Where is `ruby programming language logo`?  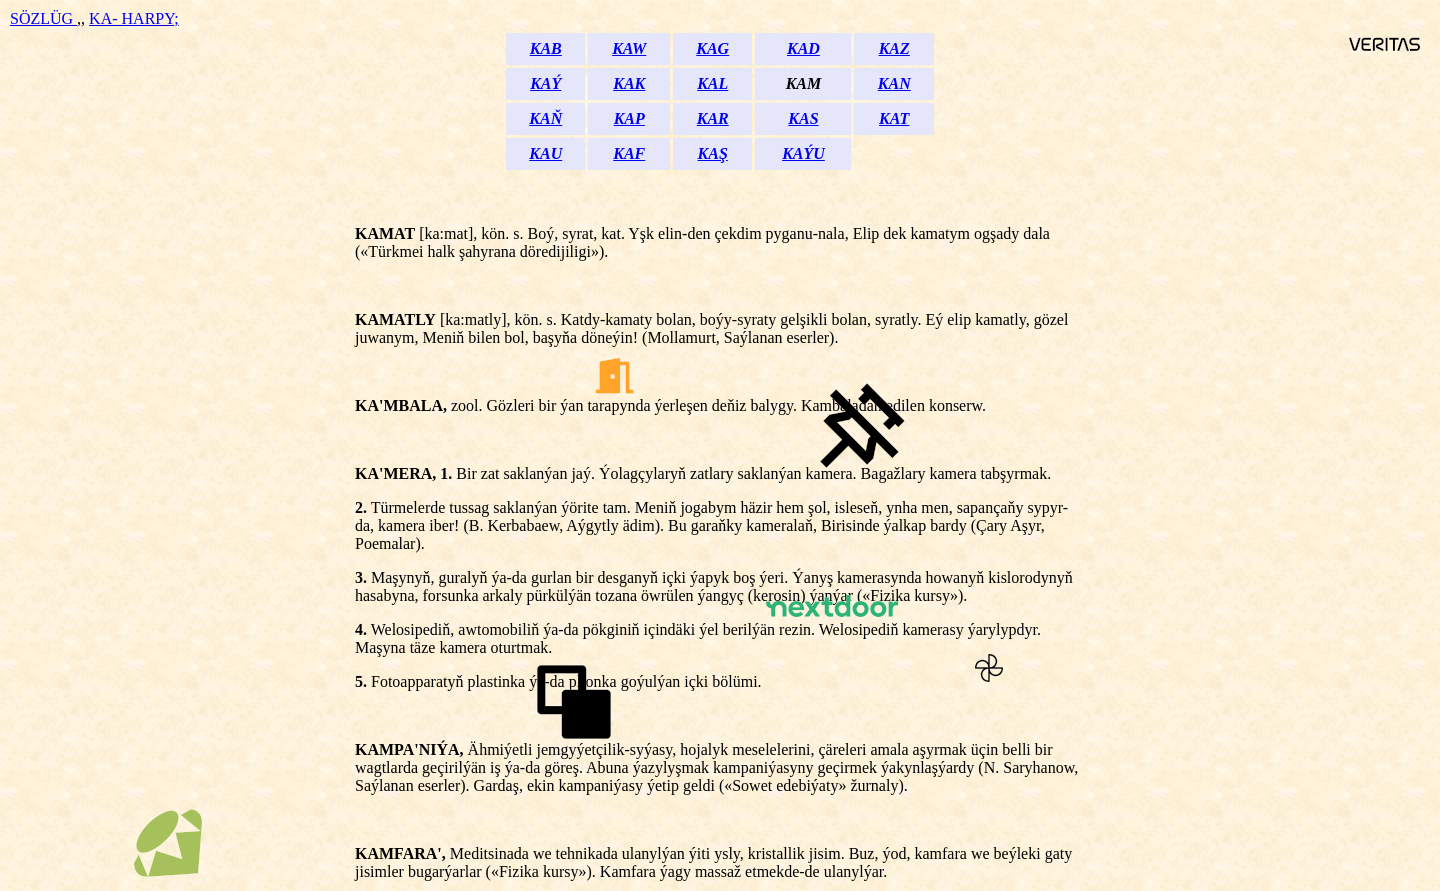
ruby programming language logo is located at coordinates (168, 843).